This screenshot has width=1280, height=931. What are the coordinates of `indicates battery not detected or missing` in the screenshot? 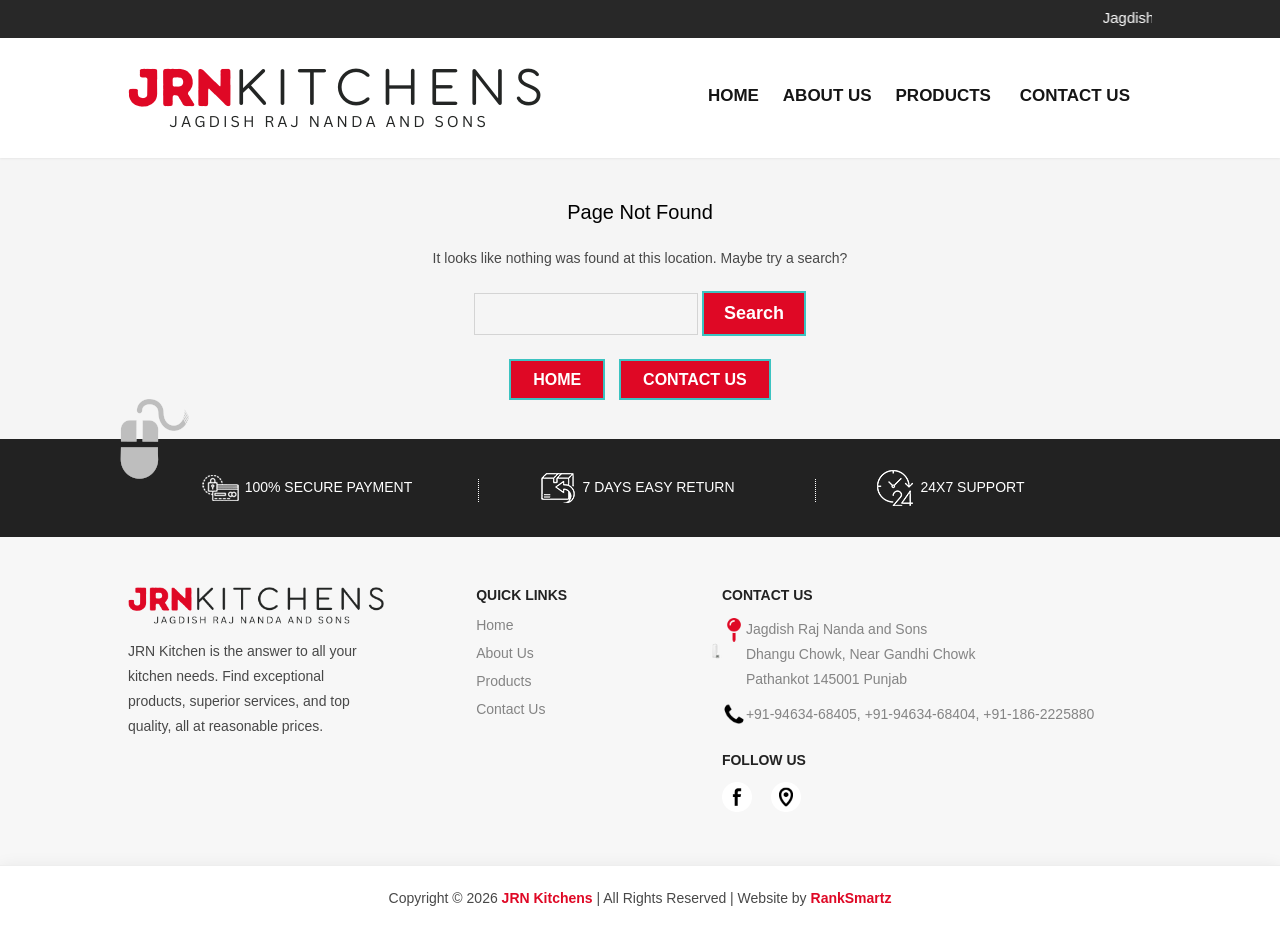 It's located at (715, 651).